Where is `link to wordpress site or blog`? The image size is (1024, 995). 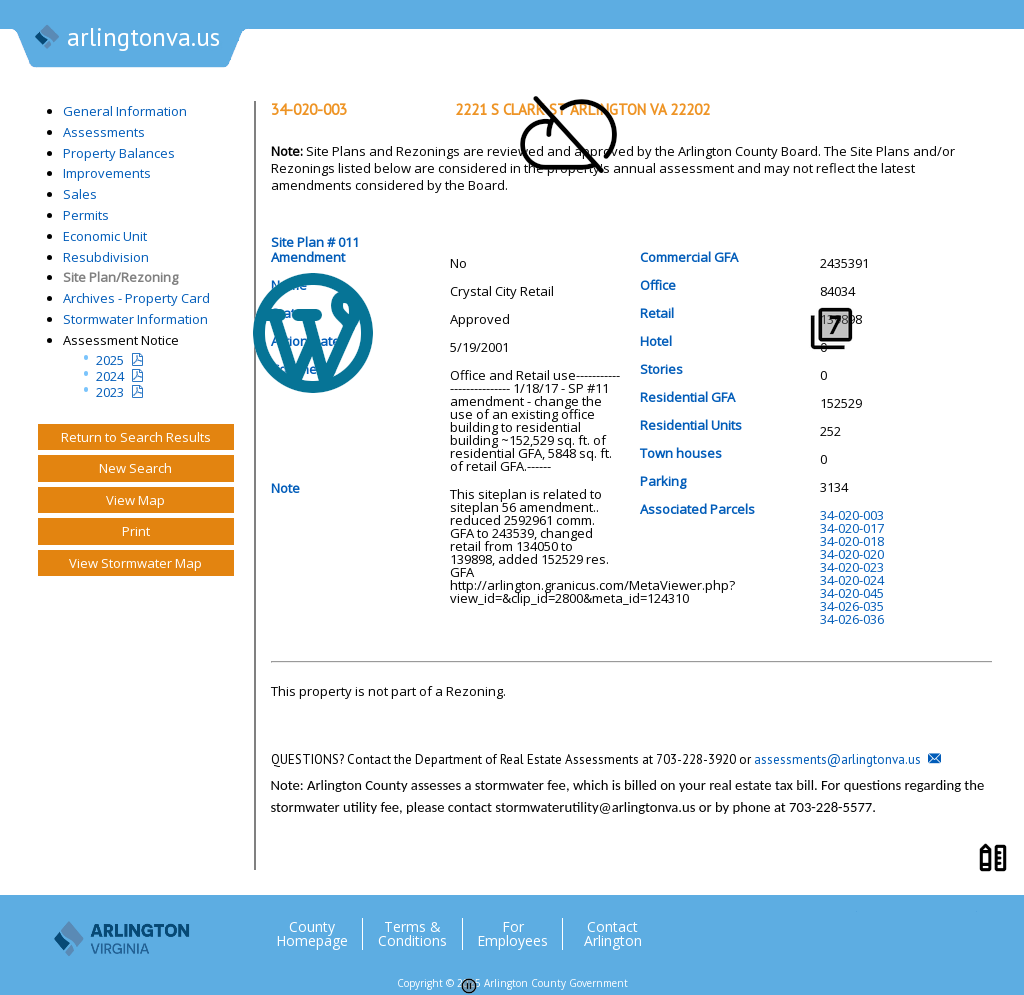
link to wordpress site or blog is located at coordinates (313, 333).